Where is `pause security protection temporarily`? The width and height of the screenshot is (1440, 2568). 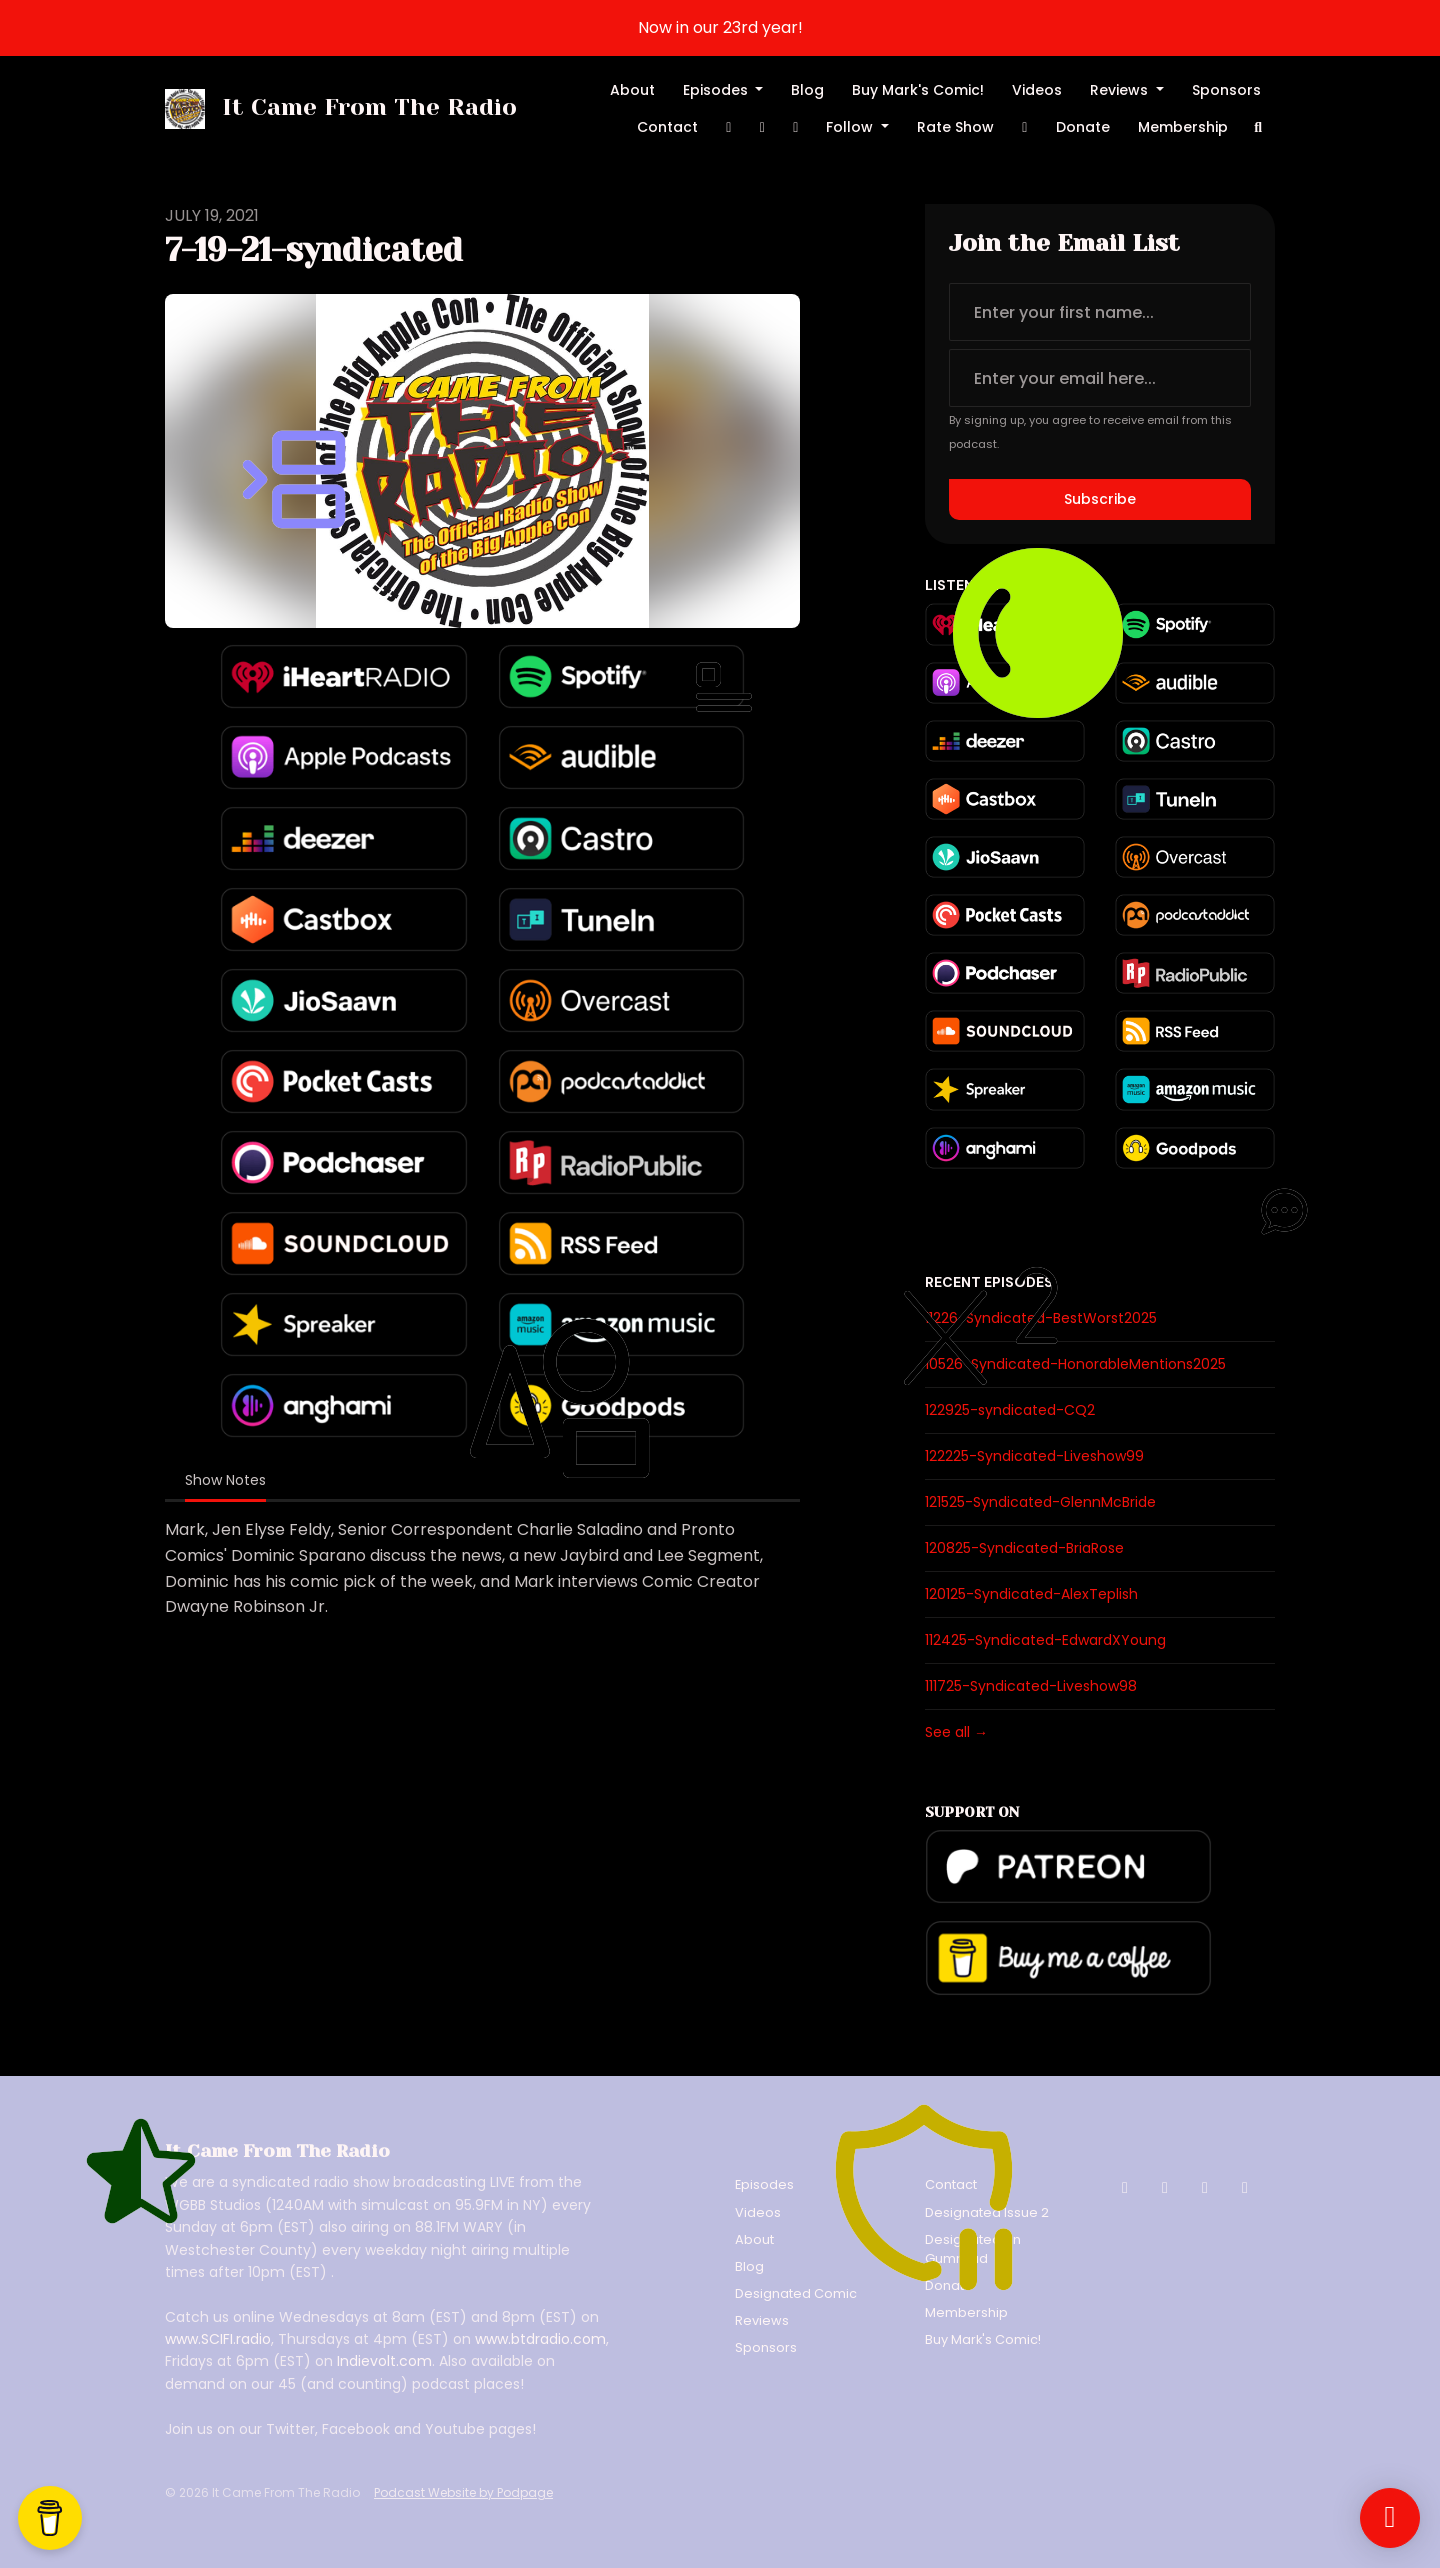 pause security protection temporarily is located at coordinates (924, 2193).